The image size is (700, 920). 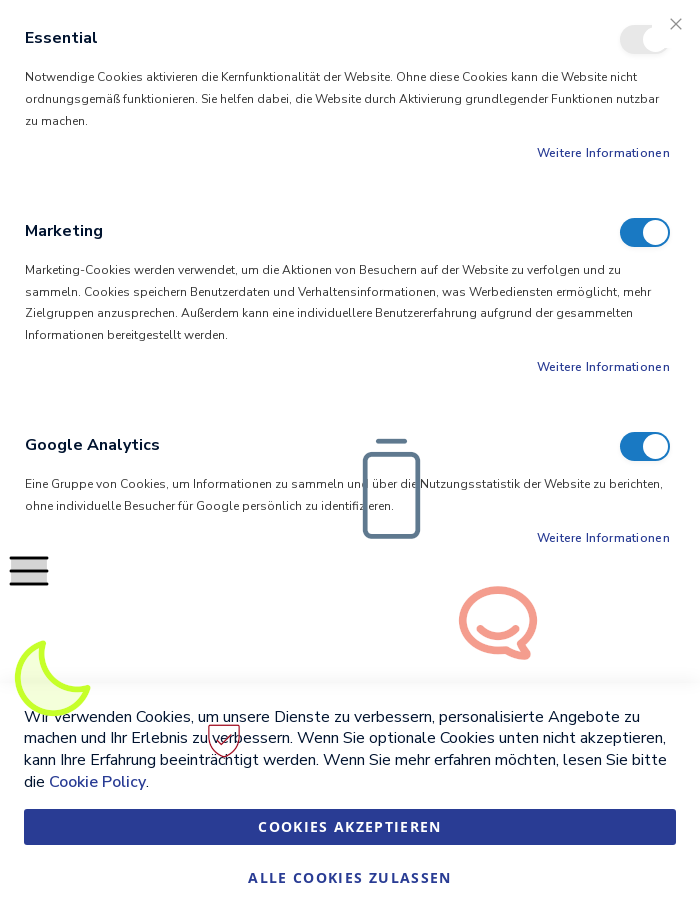 What do you see at coordinates (391, 490) in the screenshot?
I see `indicates battery is empty or critically low` at bounding box center [391, 490].